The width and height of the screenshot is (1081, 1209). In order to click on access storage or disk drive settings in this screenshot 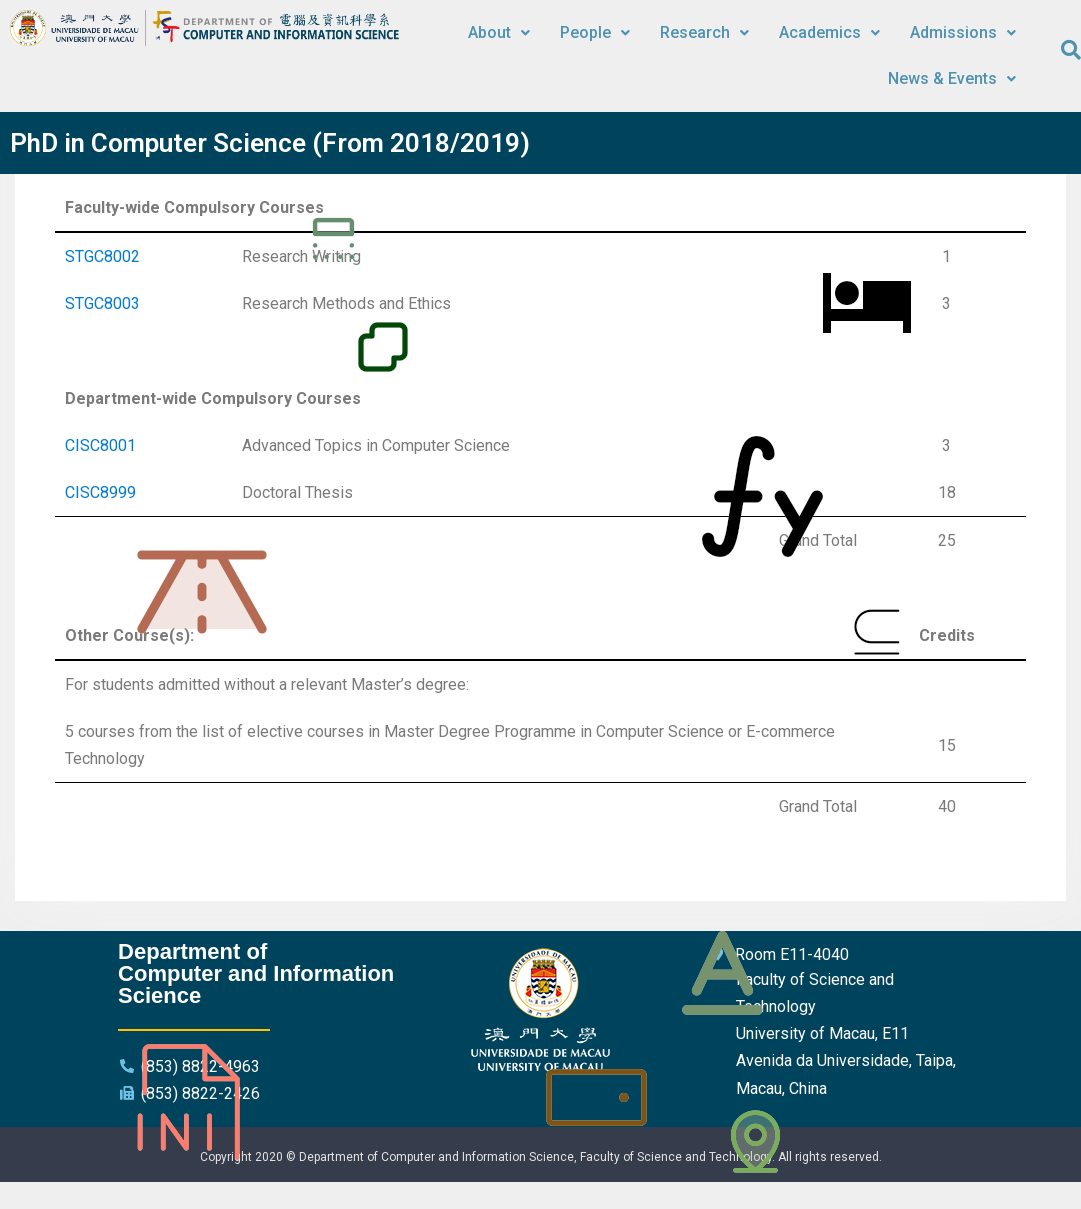, I will do `click(596, 1097)`.